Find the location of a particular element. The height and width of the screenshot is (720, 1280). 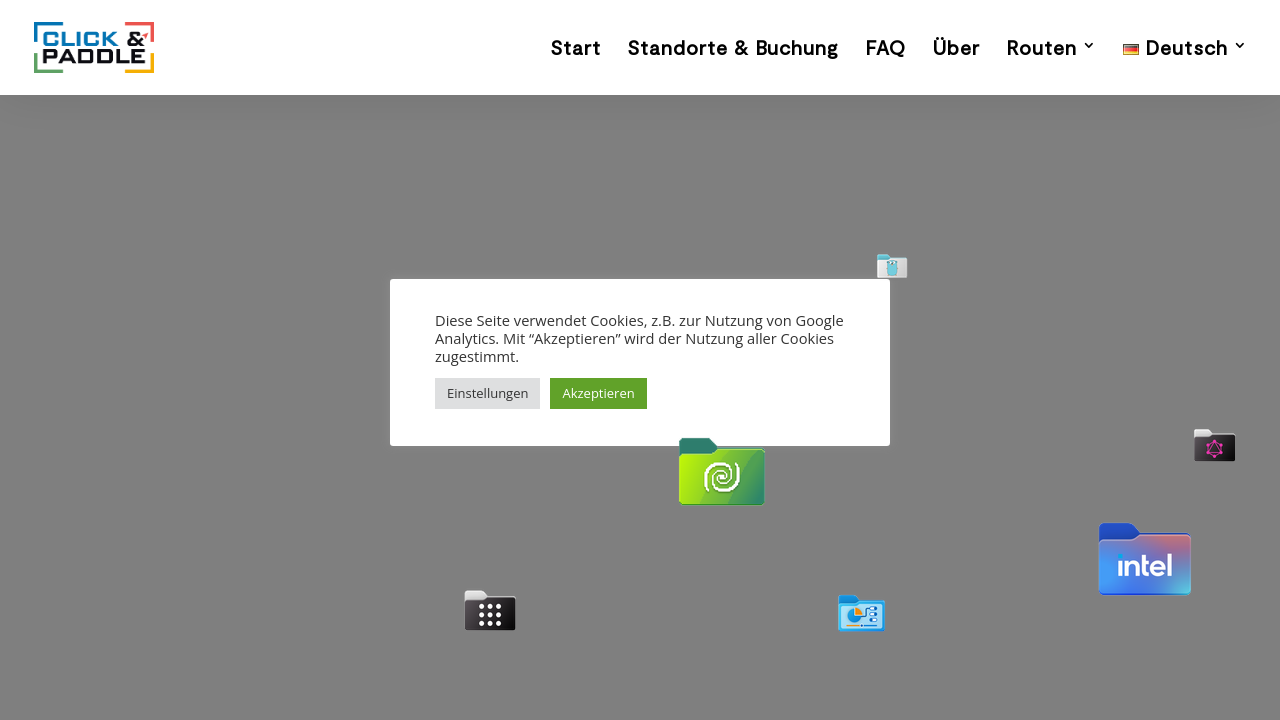

open folder containing GraphQL project files is located at coordinates (1214, 446).